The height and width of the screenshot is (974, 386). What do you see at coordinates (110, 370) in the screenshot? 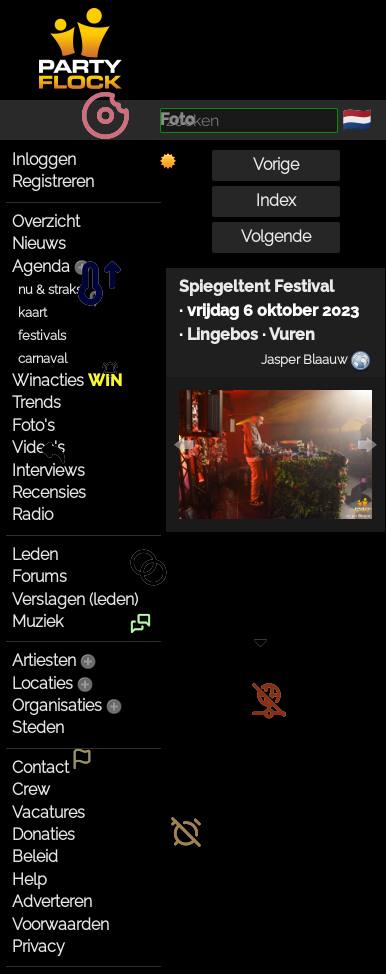
I see `indicates an active notification or alert` at bounding box center [110, 370].